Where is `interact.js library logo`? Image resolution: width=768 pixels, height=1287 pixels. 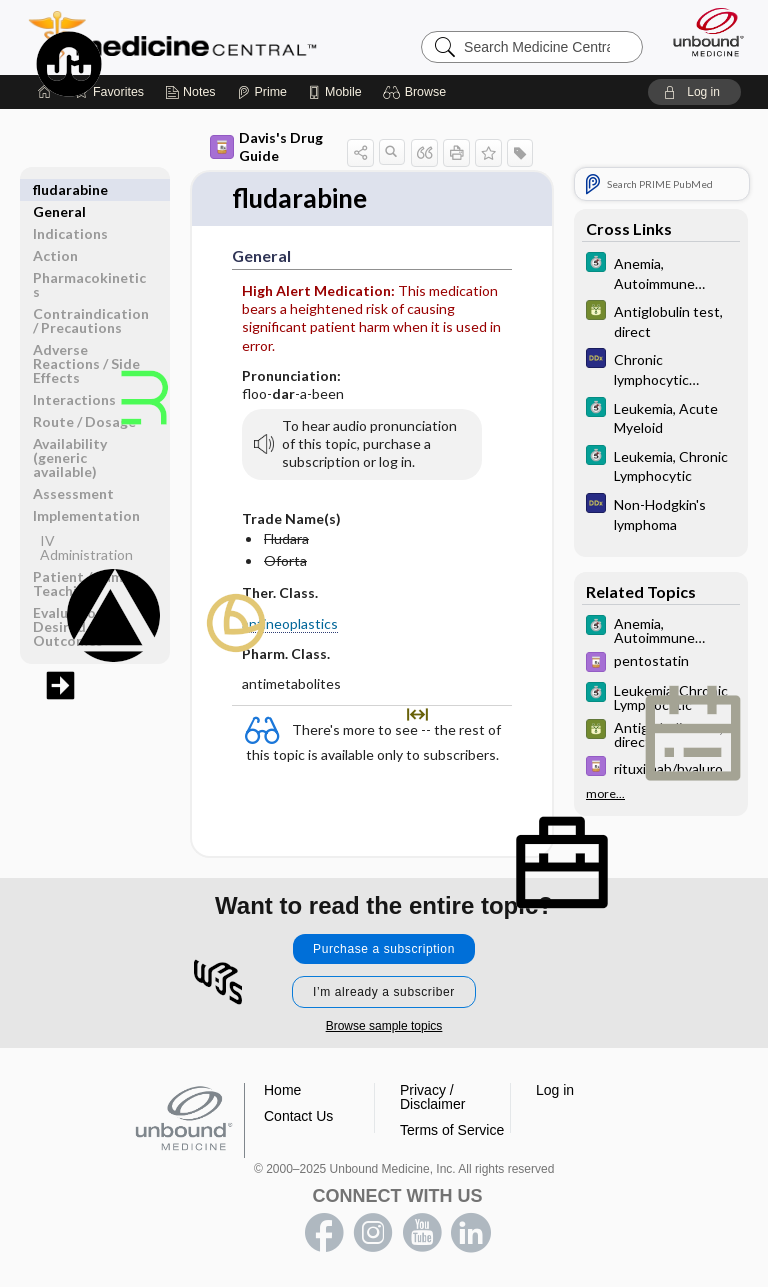 interact.js library logo is located at coordinates (113, 615).